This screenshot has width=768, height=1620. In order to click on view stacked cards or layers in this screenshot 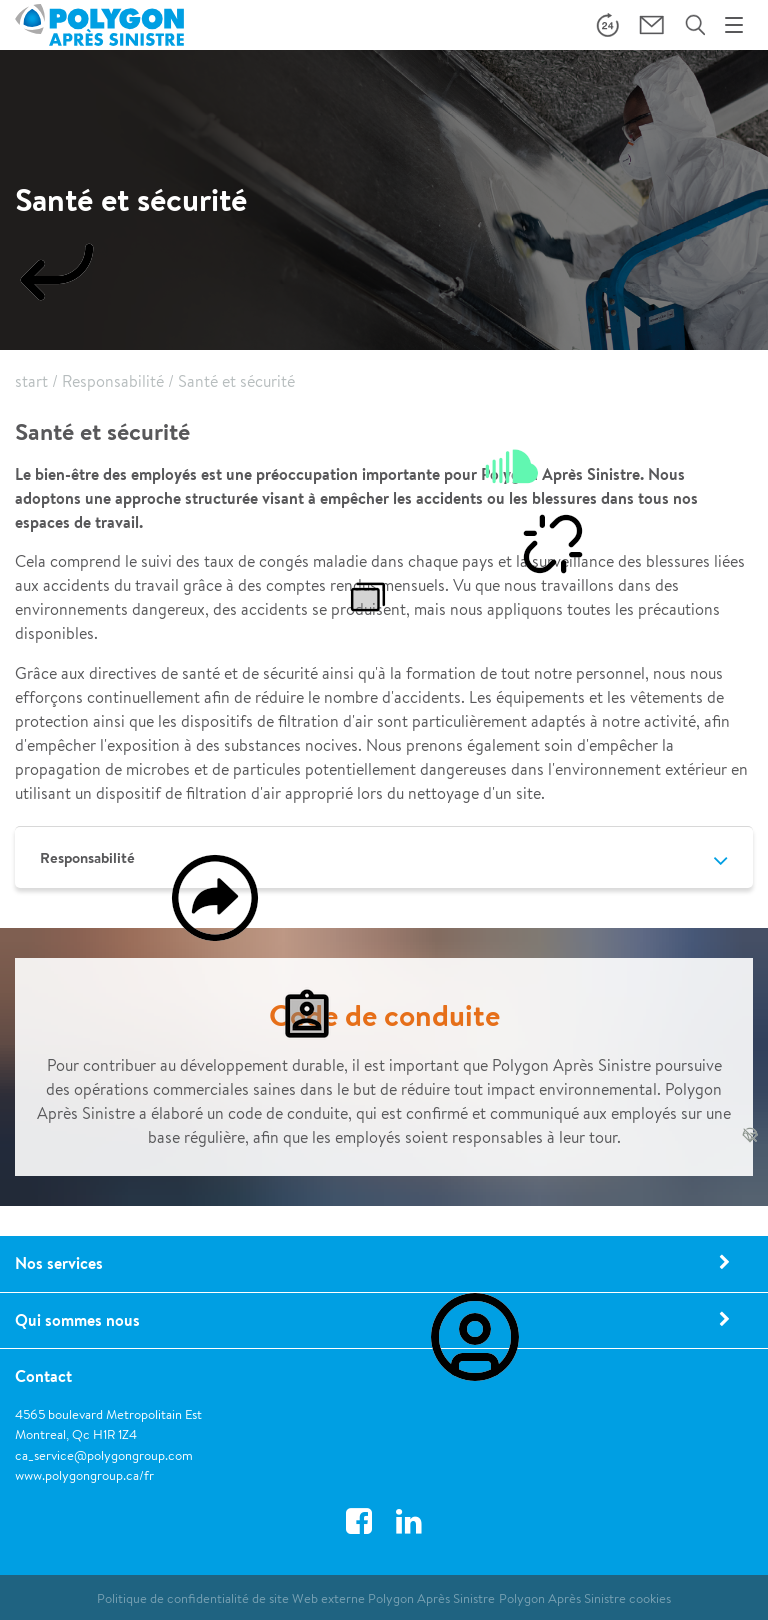, I will do `click(368, 597)`.